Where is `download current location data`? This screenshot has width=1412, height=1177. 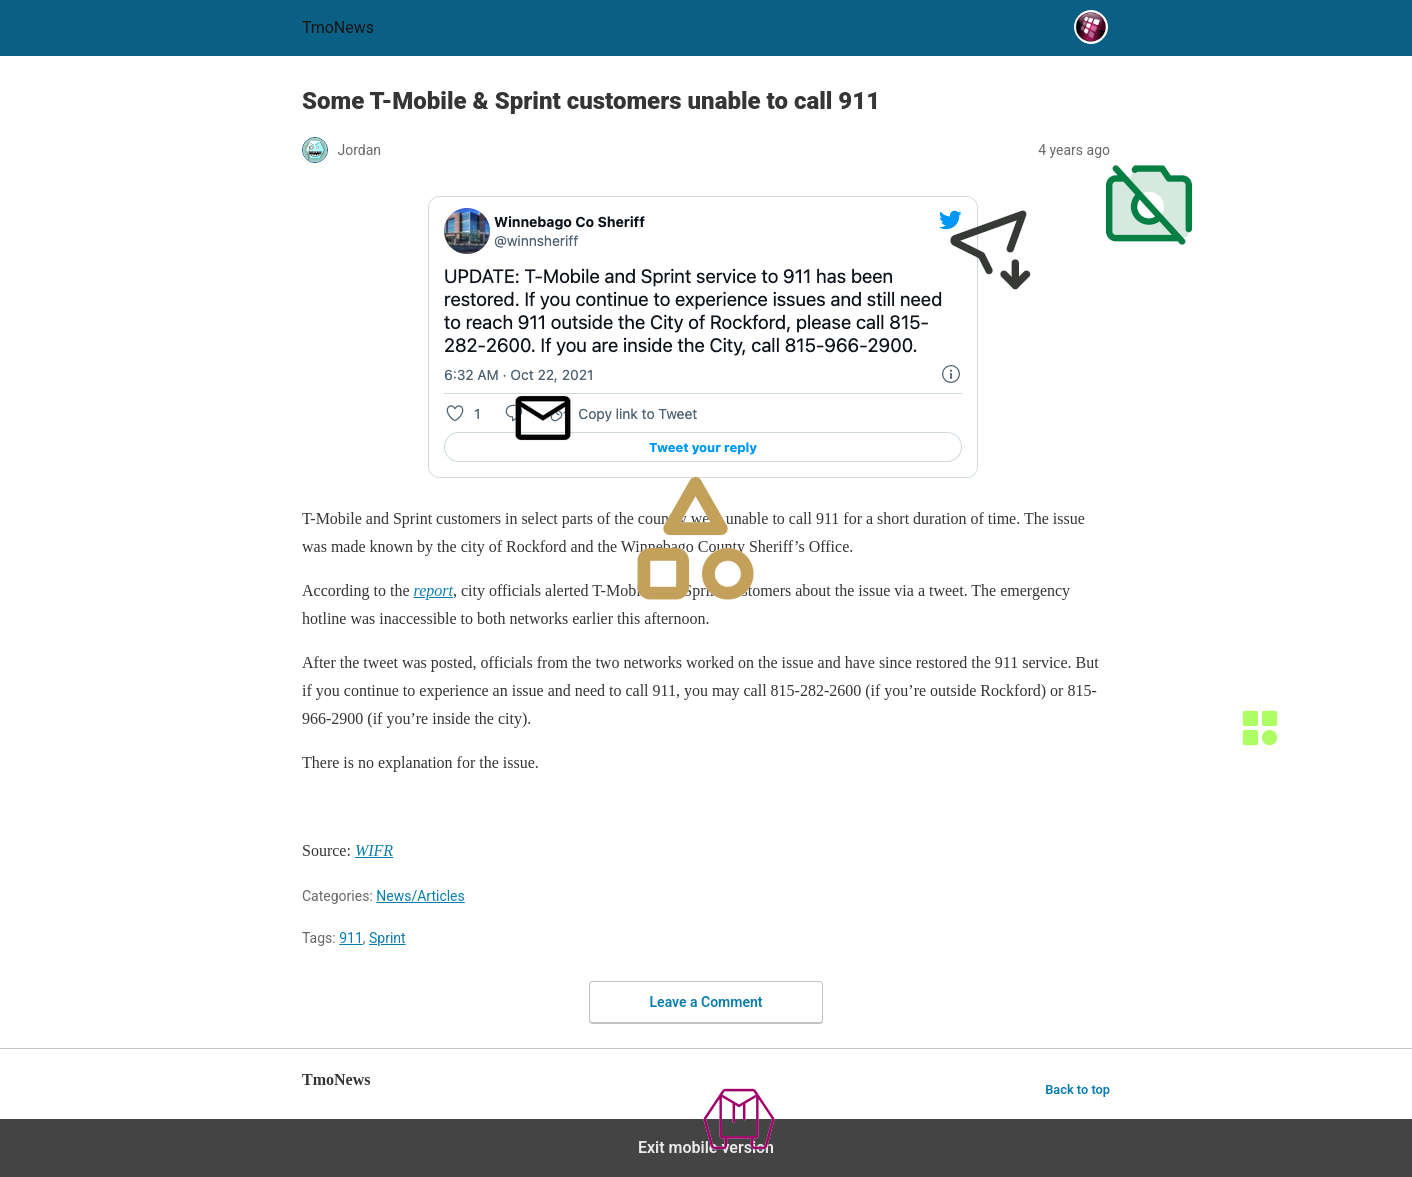 download current location data is located at coordinates (989, 248).